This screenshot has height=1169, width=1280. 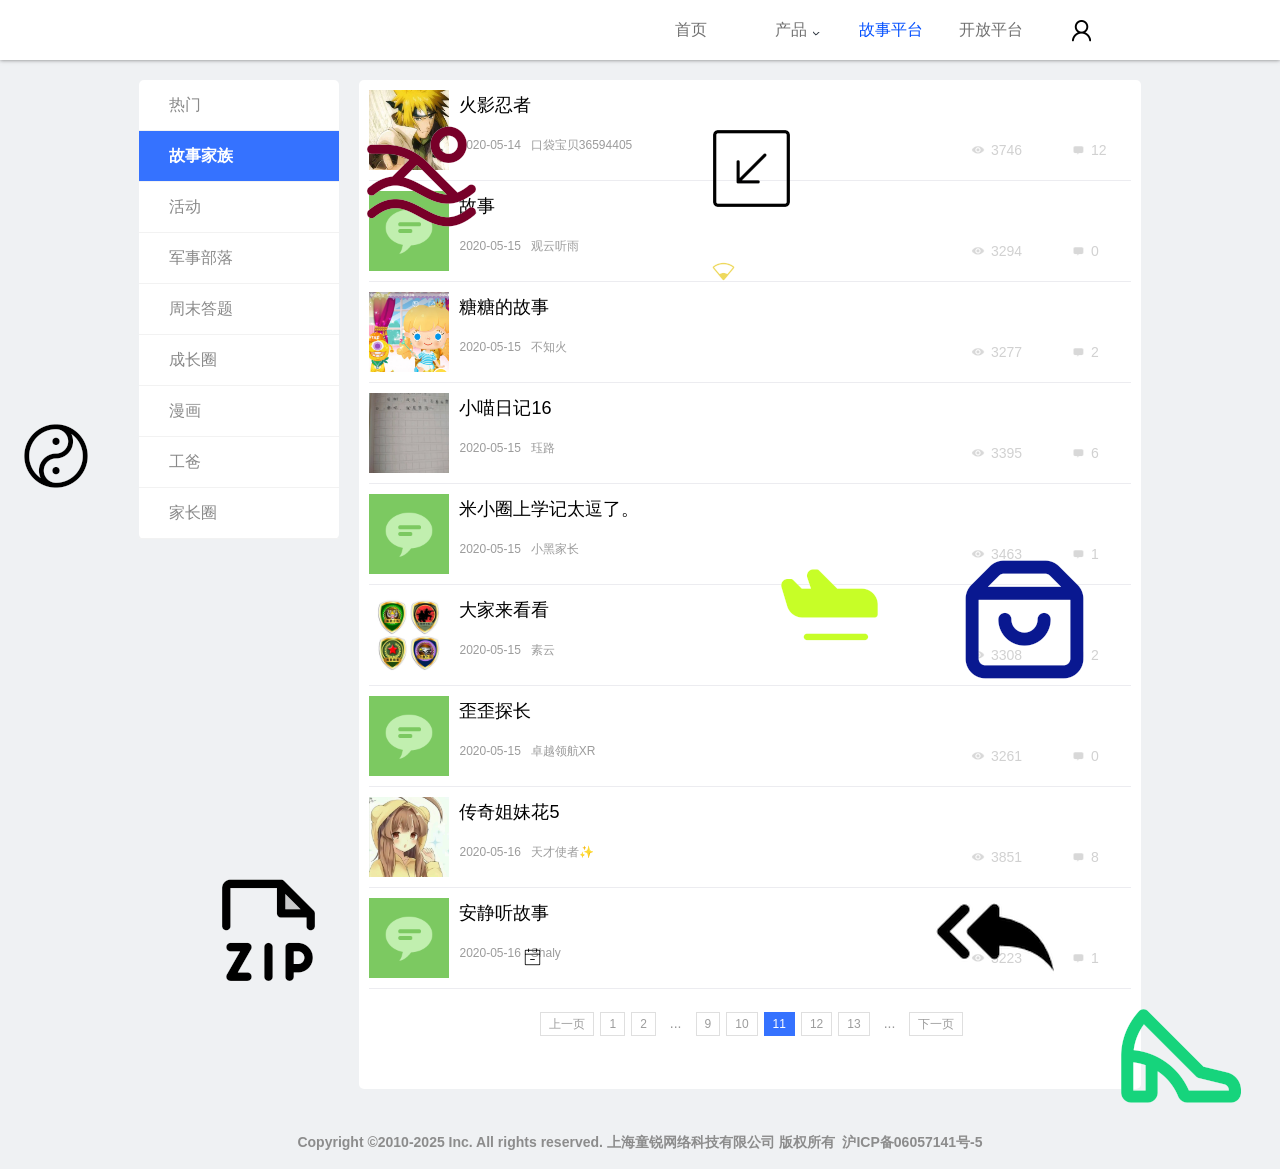 What do you see at coordinates (751, 168) in the screenshot?
I see `navigate to the bottom-left corner` at bounding box center [751, 168].